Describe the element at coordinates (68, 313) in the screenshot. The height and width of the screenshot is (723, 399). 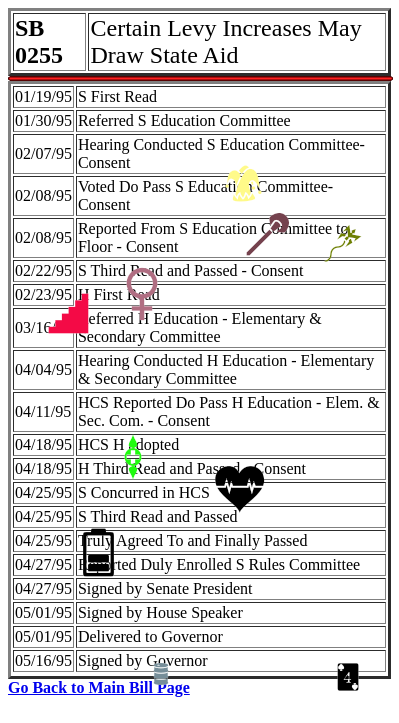
I see `navigate to stairs or stairwell` at that location.